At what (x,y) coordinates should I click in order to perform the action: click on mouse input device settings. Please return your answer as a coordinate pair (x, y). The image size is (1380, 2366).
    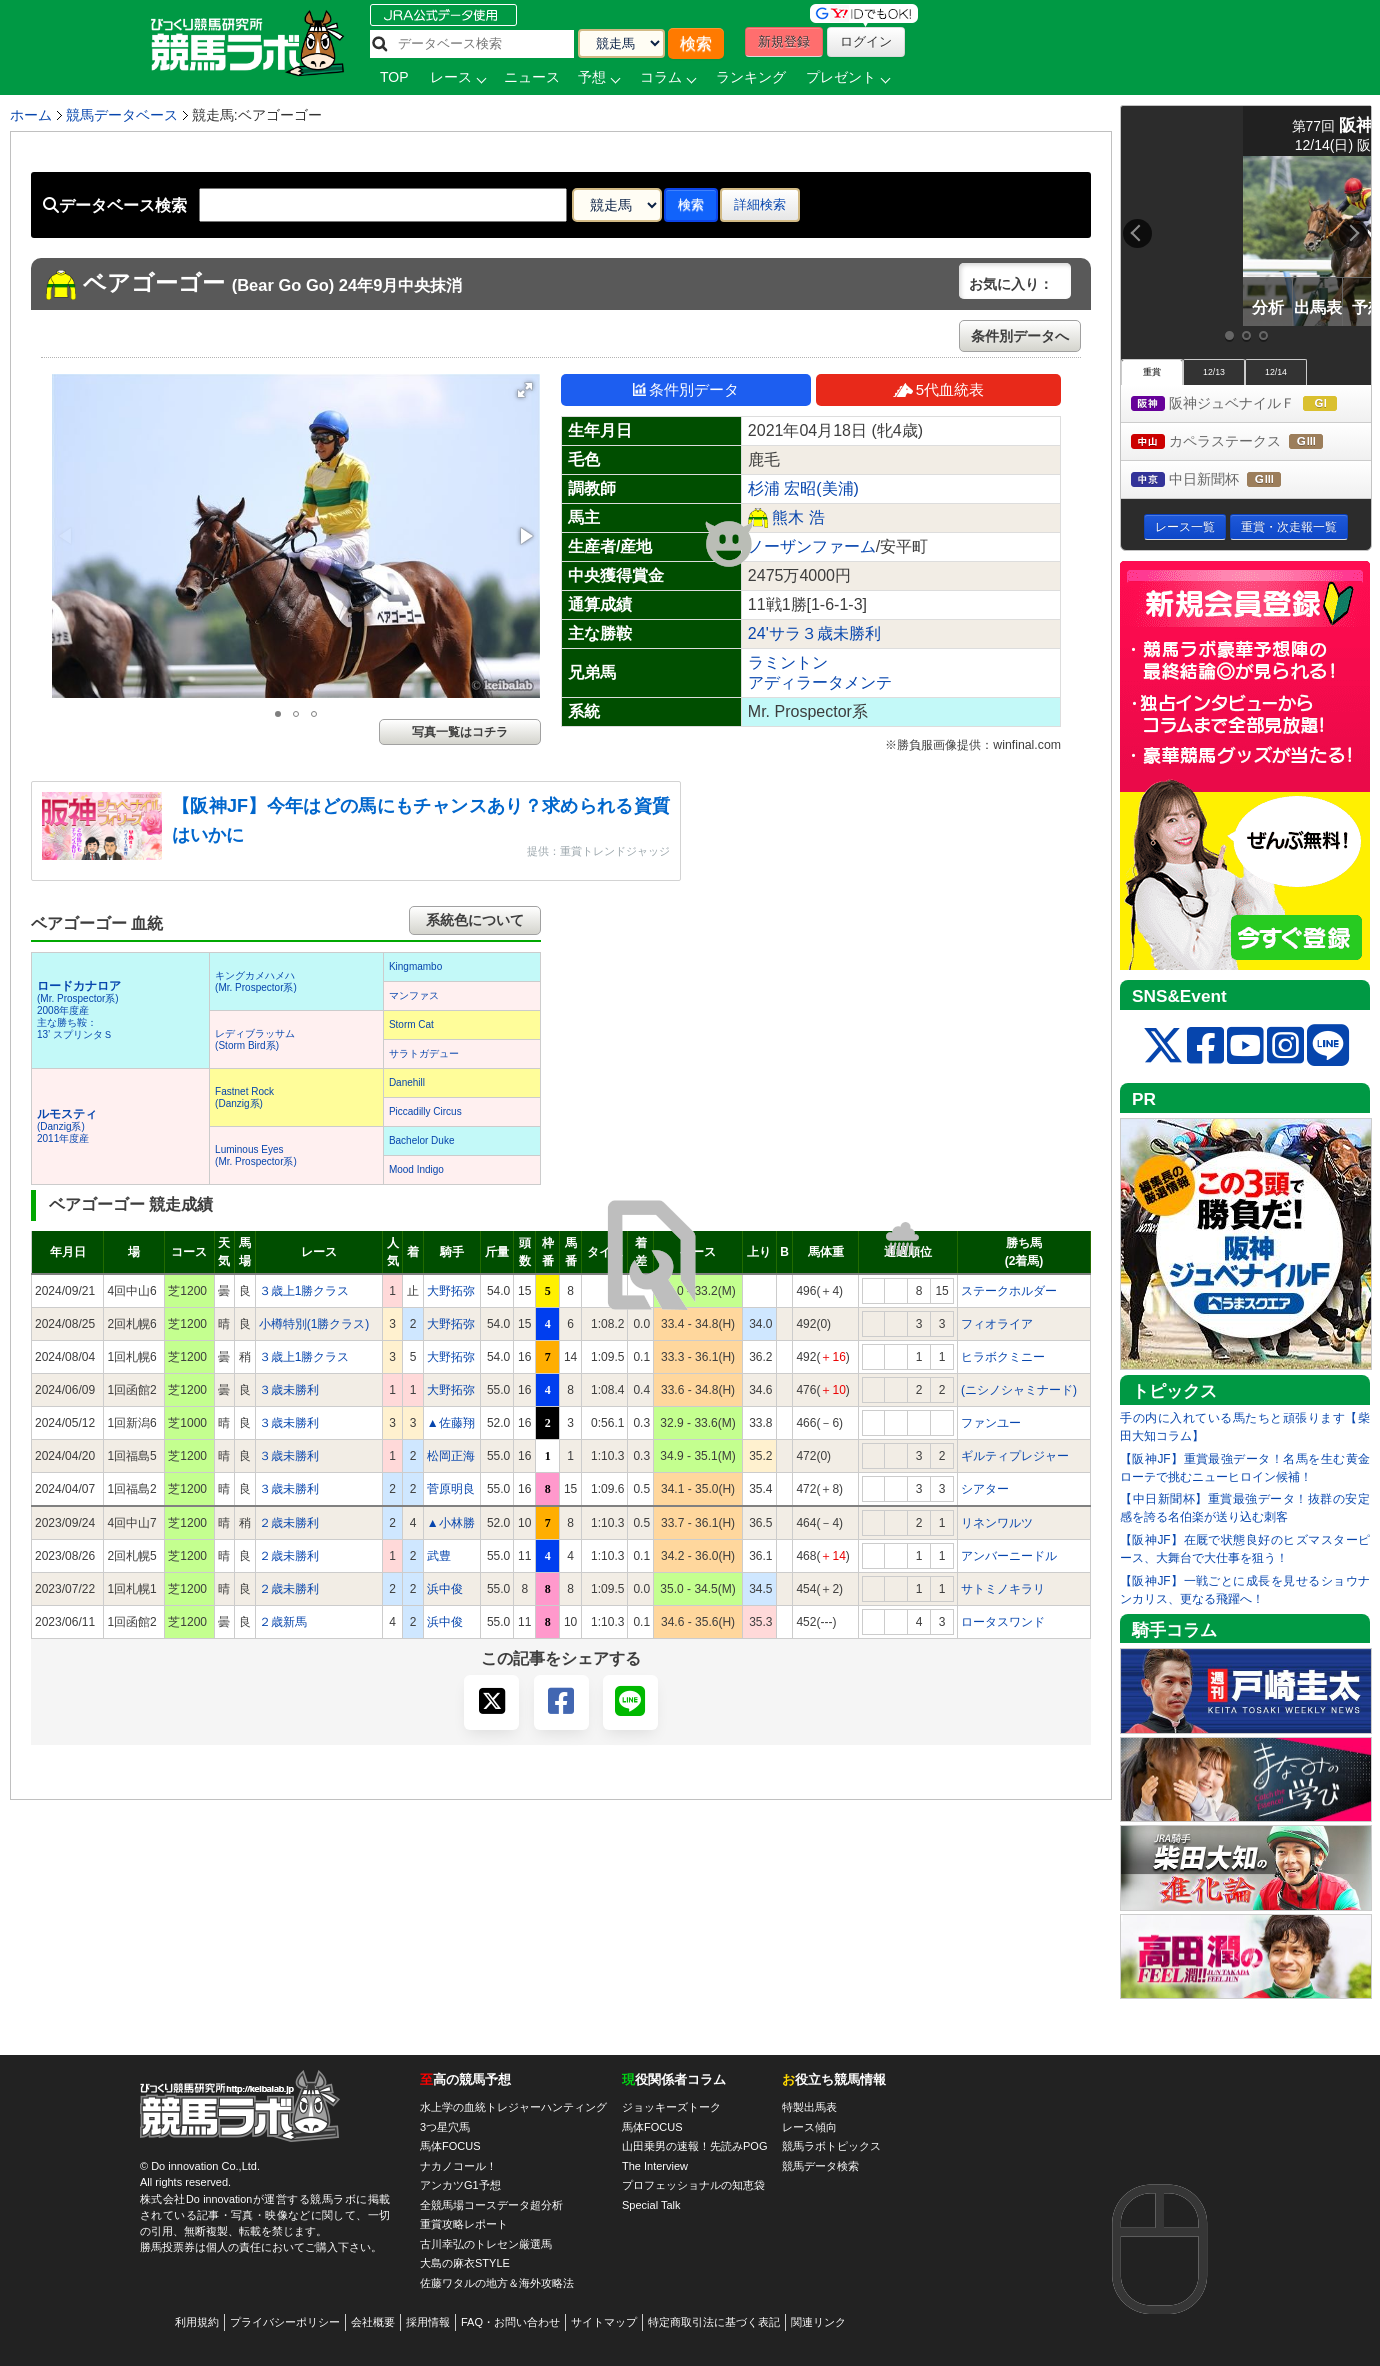
    Looking at the image, I should click on (1164, 2245).